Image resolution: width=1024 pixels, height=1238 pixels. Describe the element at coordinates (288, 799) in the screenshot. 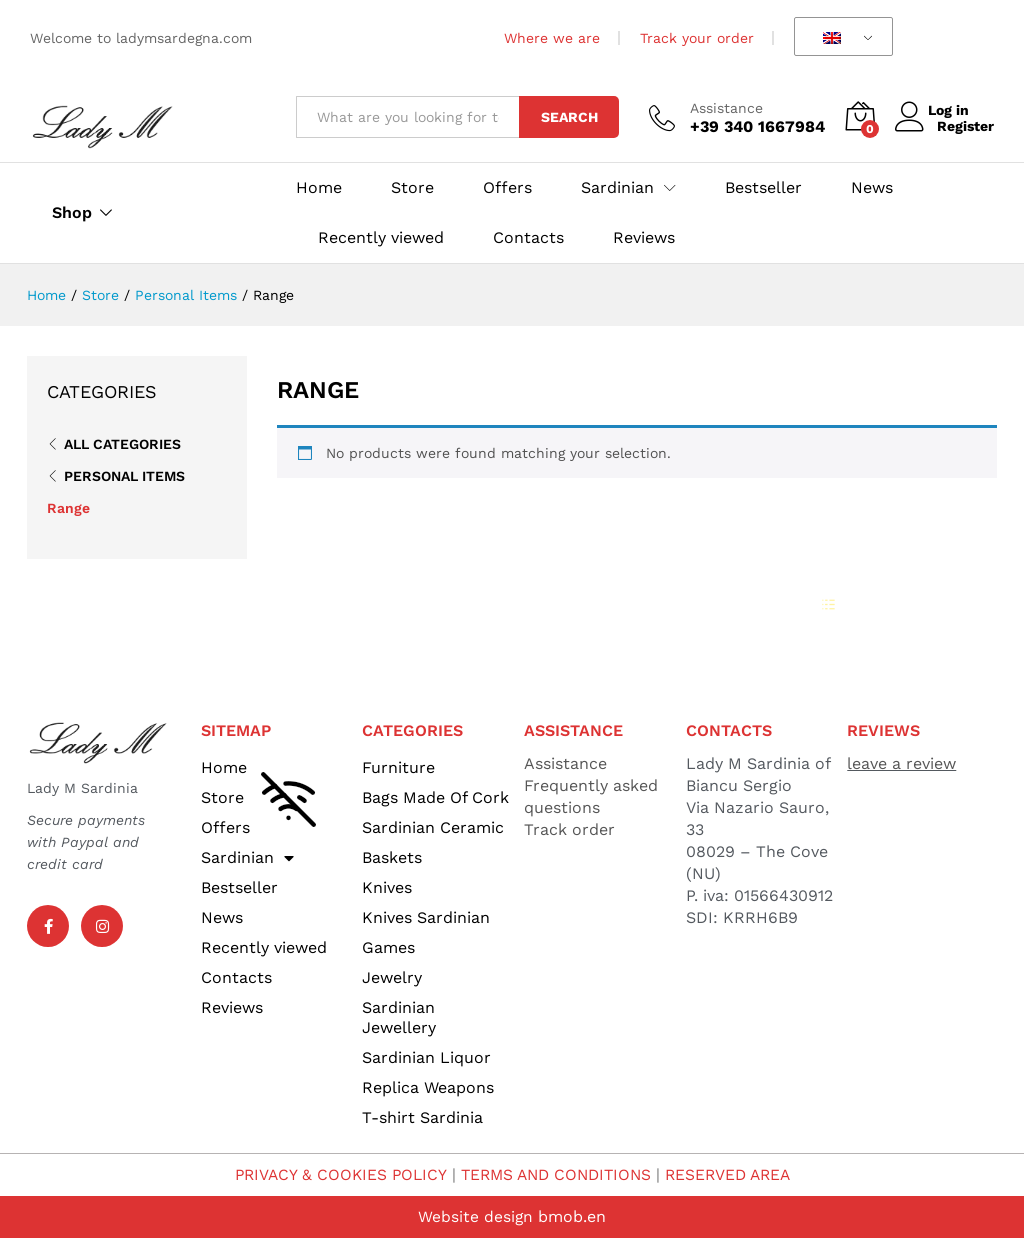

I see `indicates wifi is disabled or unavailable` at that location.